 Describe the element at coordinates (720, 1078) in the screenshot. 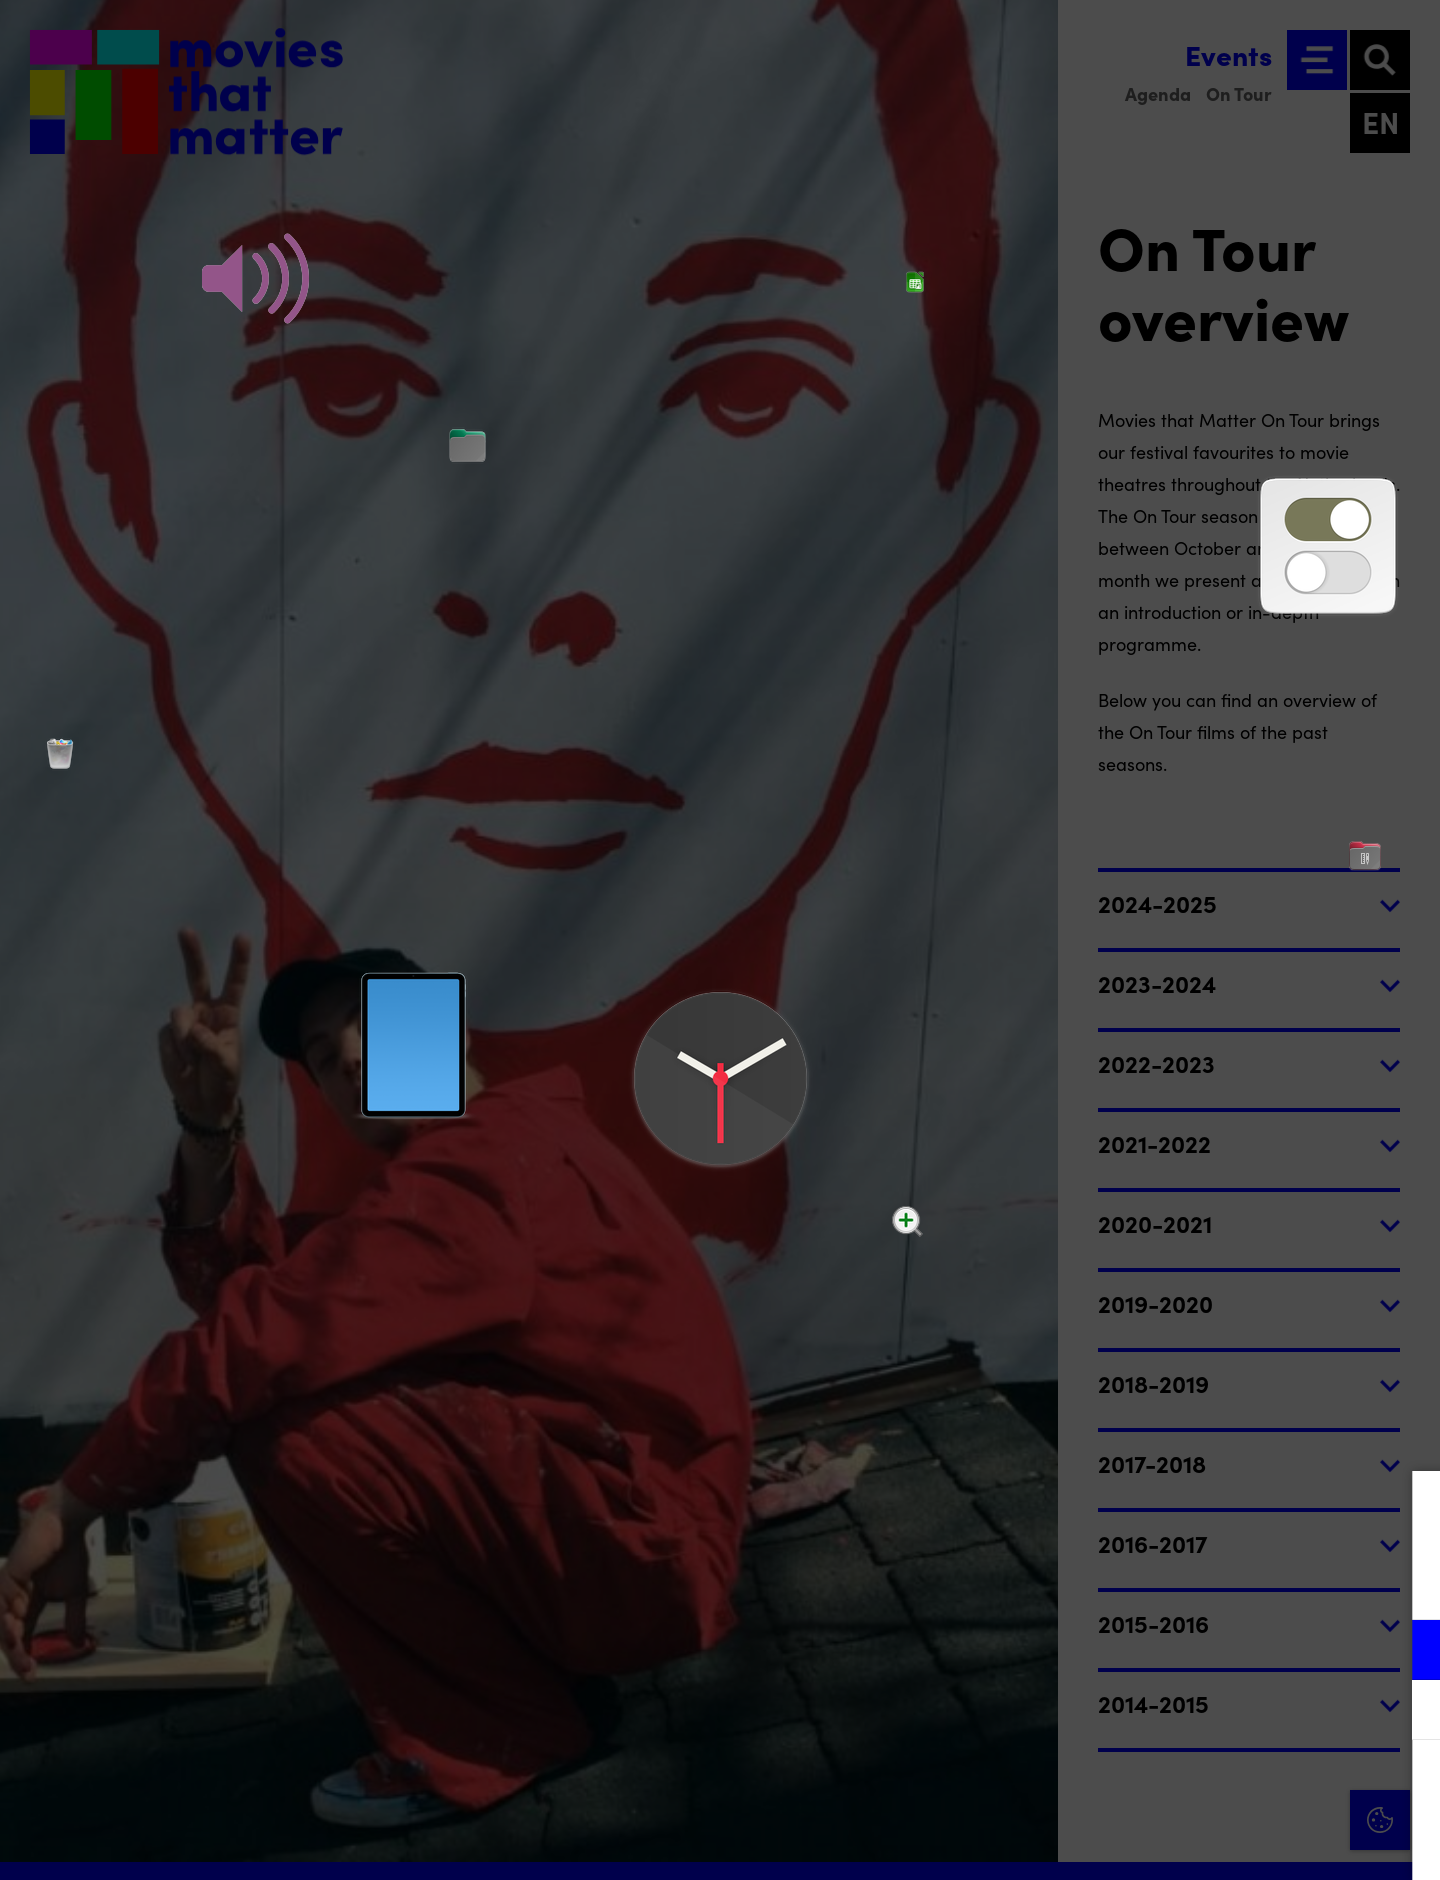

I see `indicates a time-sensitive or urgent notification` at that location.